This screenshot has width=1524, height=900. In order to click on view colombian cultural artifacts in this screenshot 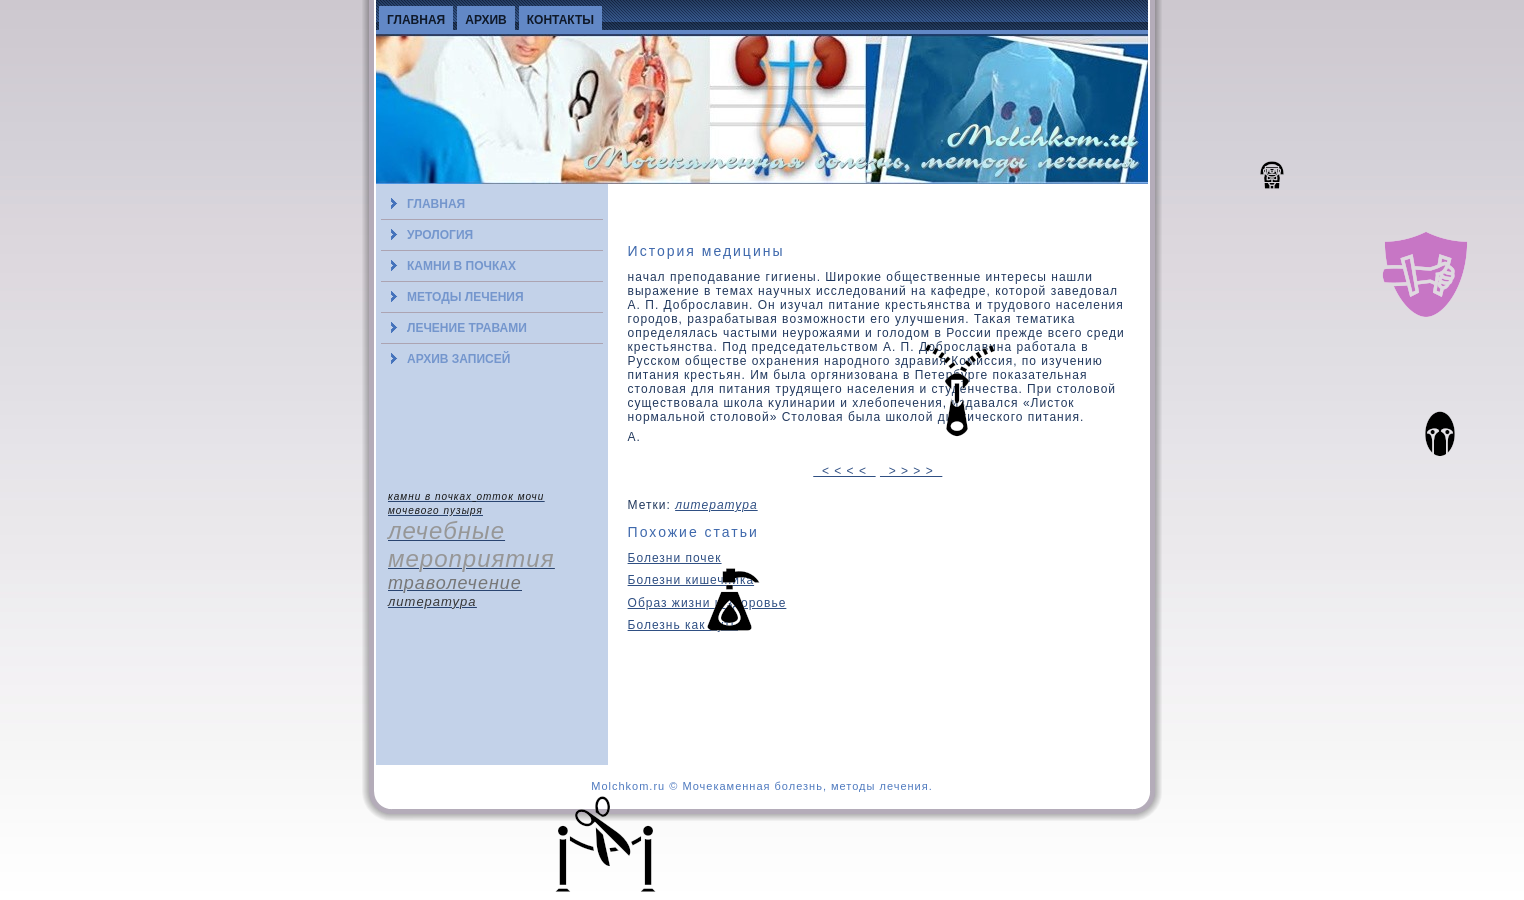, I will do `click(1272, 175)`.